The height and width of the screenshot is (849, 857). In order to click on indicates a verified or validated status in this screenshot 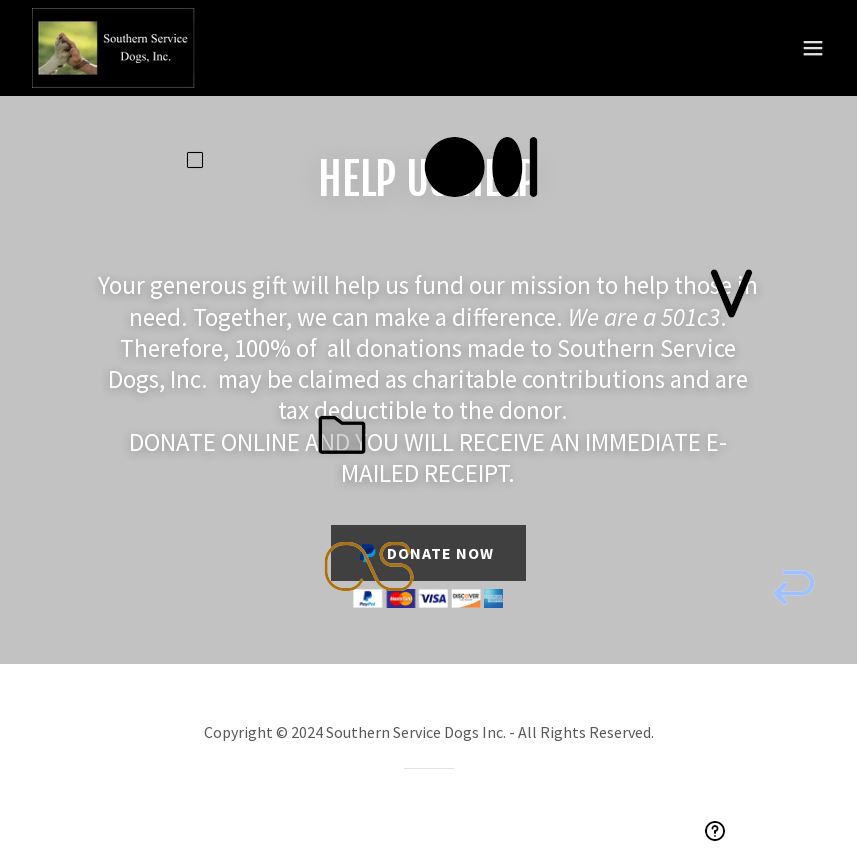, I will do `click(731, 293)`.